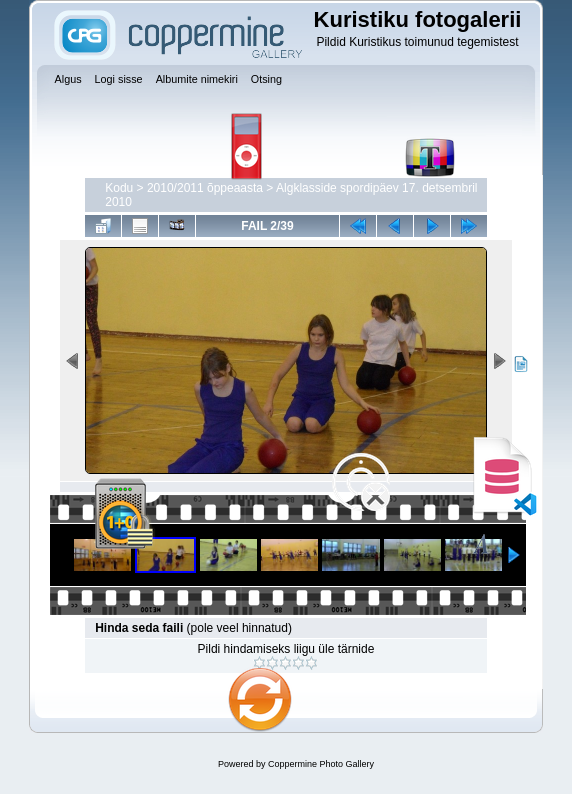 The width and height of the screenshot is (572, 794). What do you see at coordinates (260, 699) in the screenshot?
I see `sync data across devices or services` at bounding box center [260, 699].